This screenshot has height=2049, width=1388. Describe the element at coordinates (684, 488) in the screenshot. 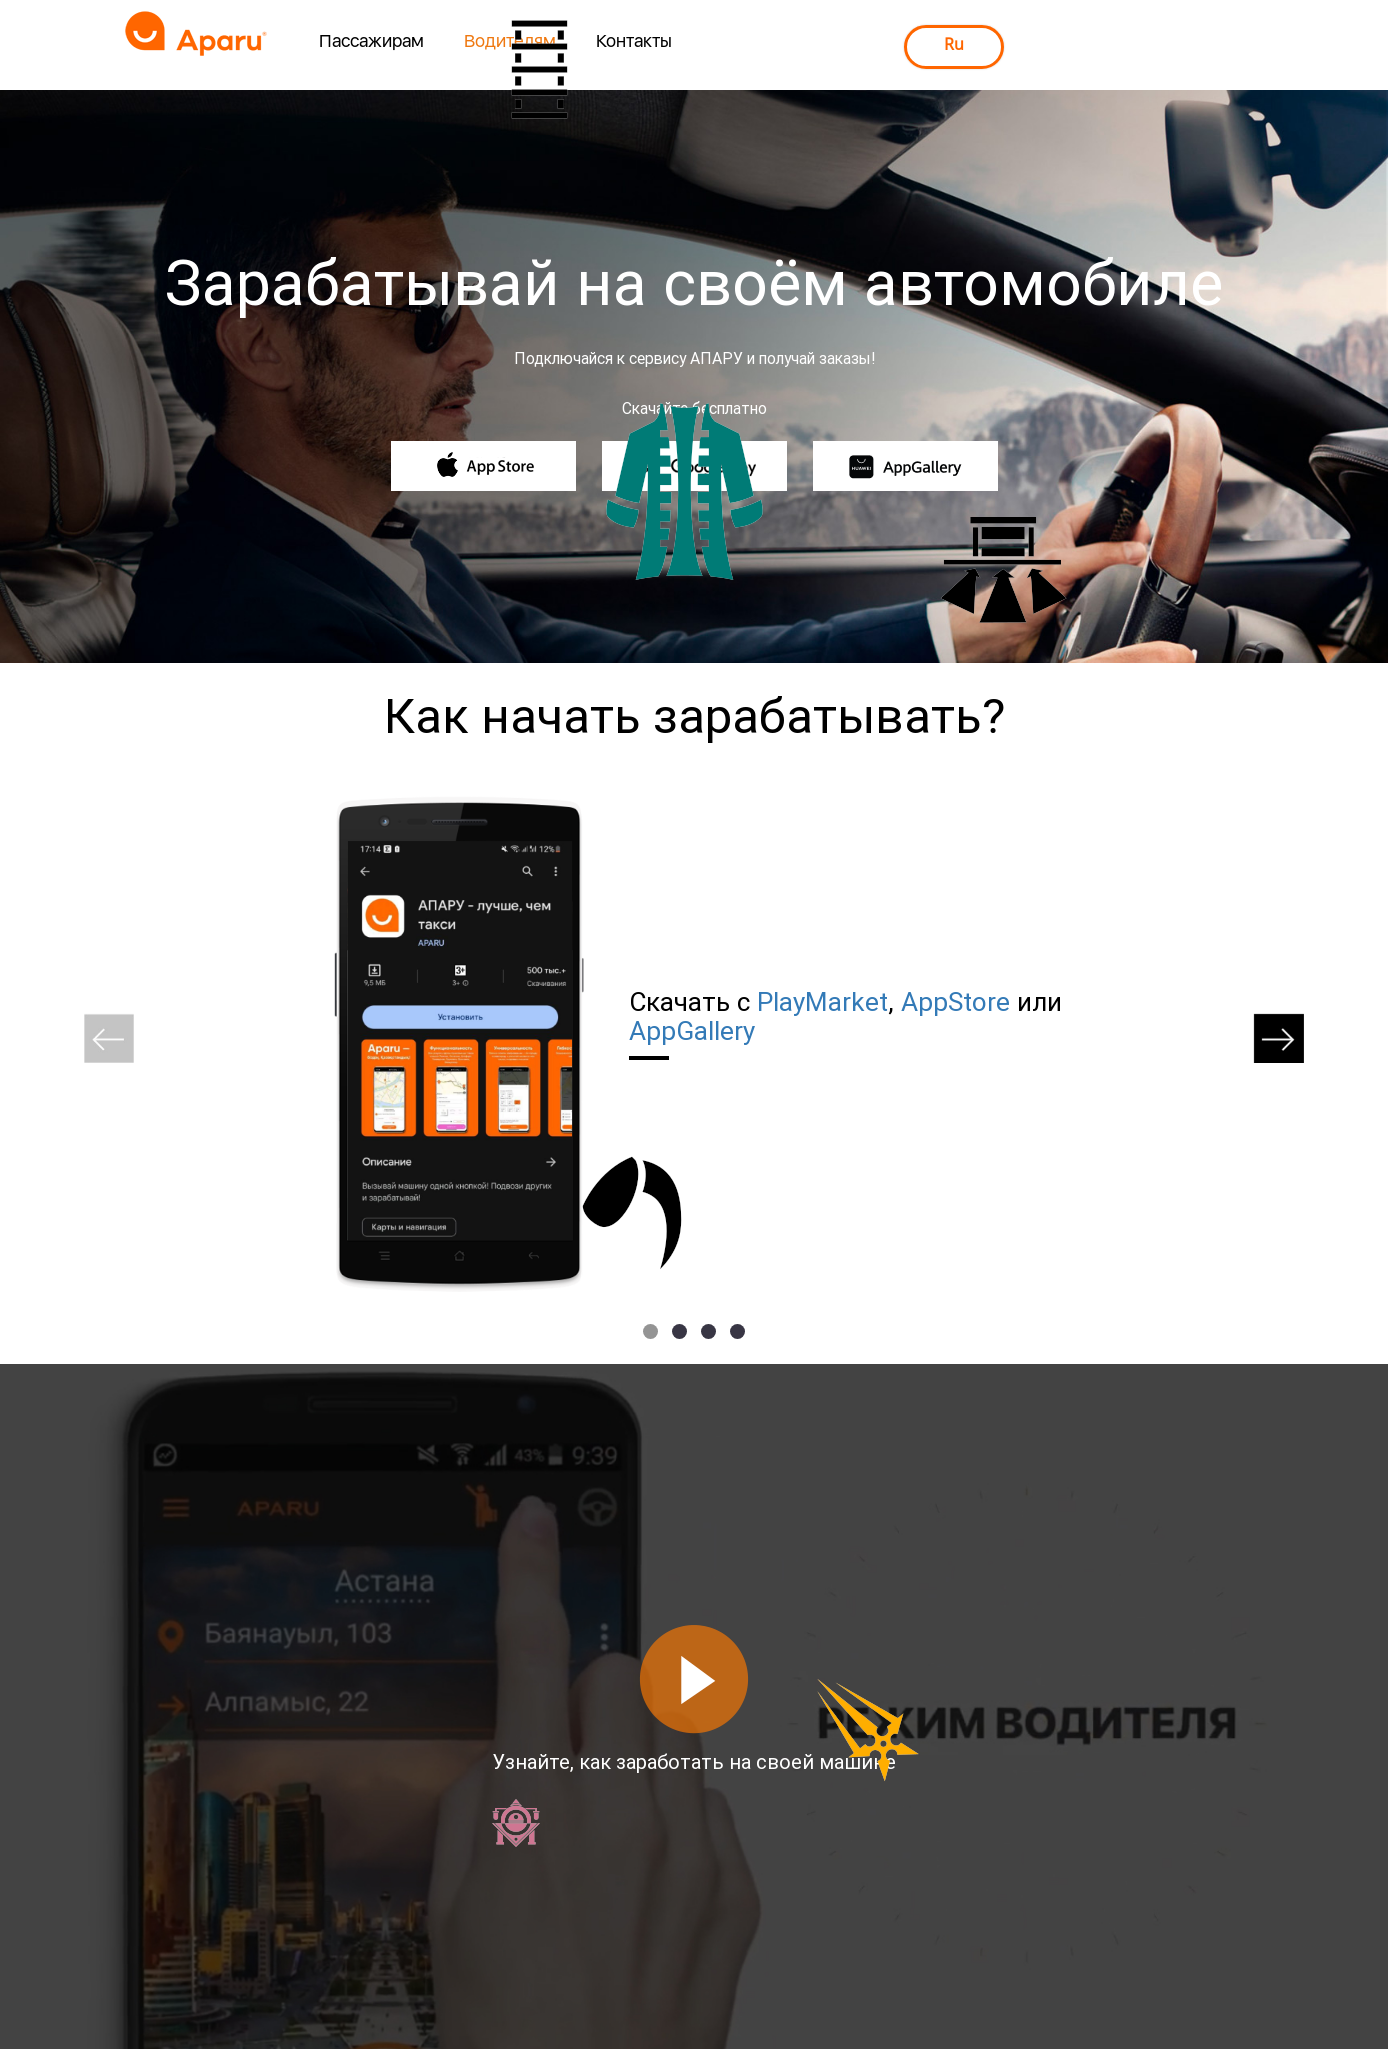

I see `select pirate costume or outfit` at that location.